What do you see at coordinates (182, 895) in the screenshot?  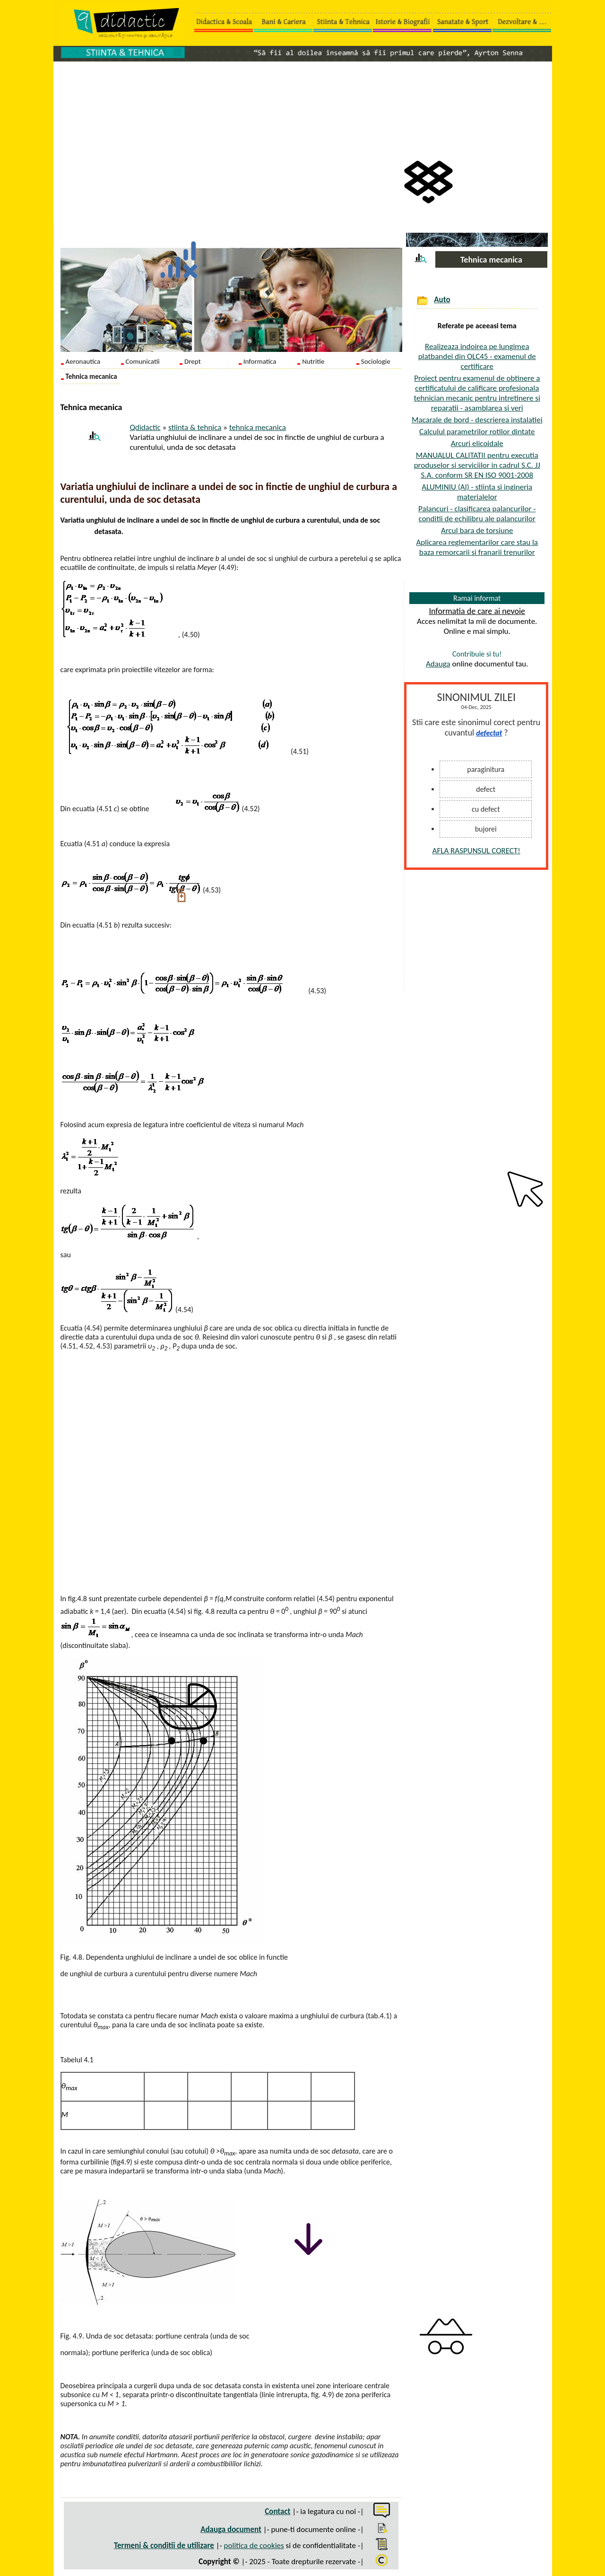 I see `access hygiene or sanitation information` at bounding box center [182, 895].